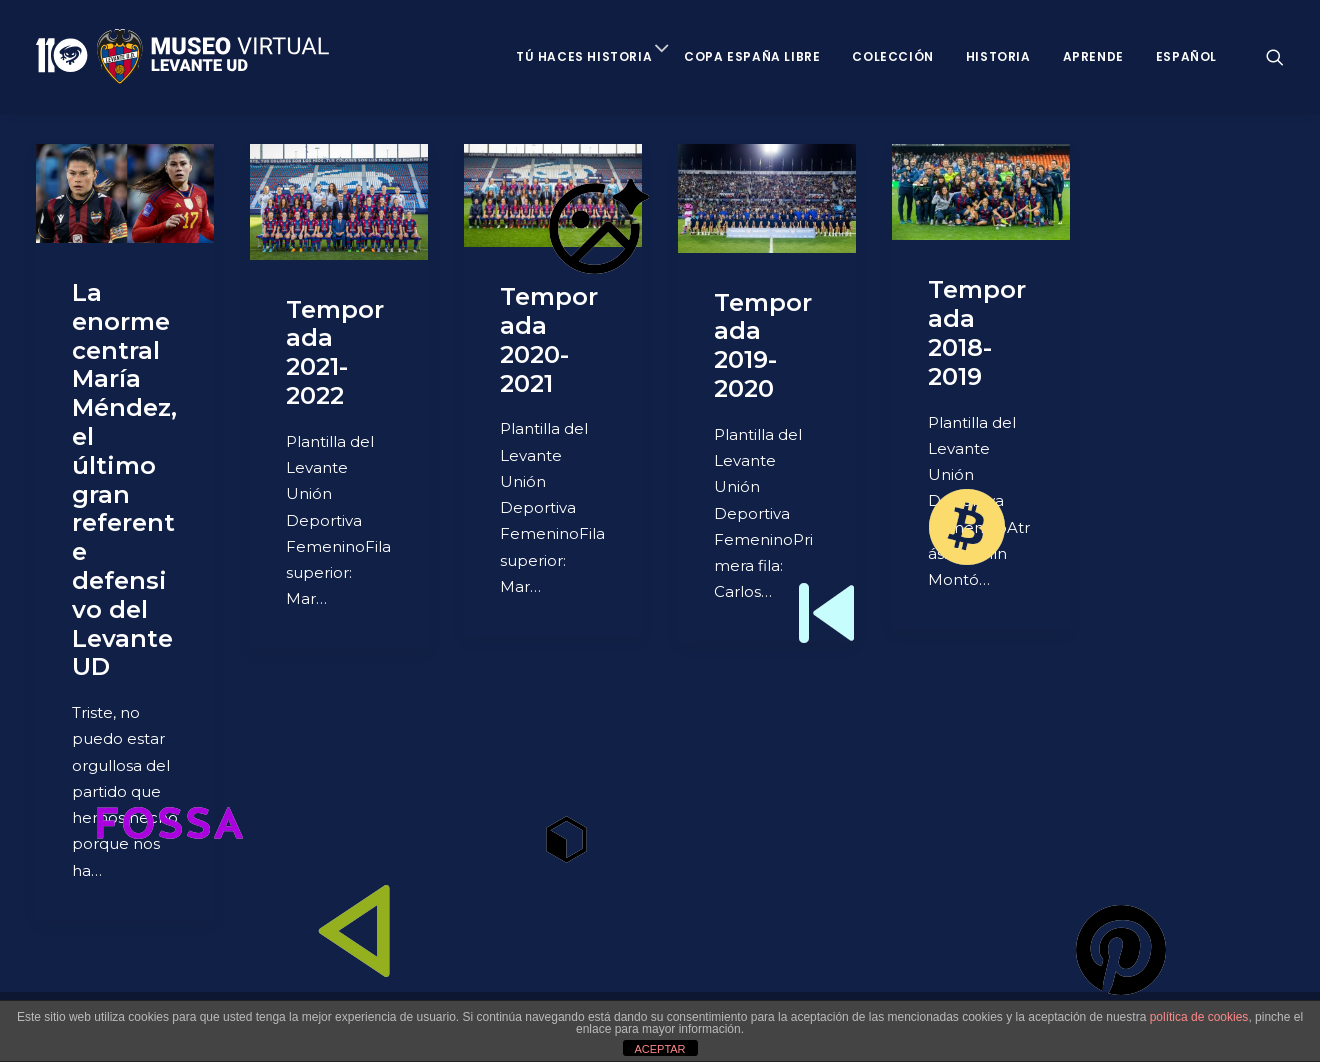 The image size is (1320, 1062). I want to click on fossa software compliance and licensing platform logo, so click(170, 823).